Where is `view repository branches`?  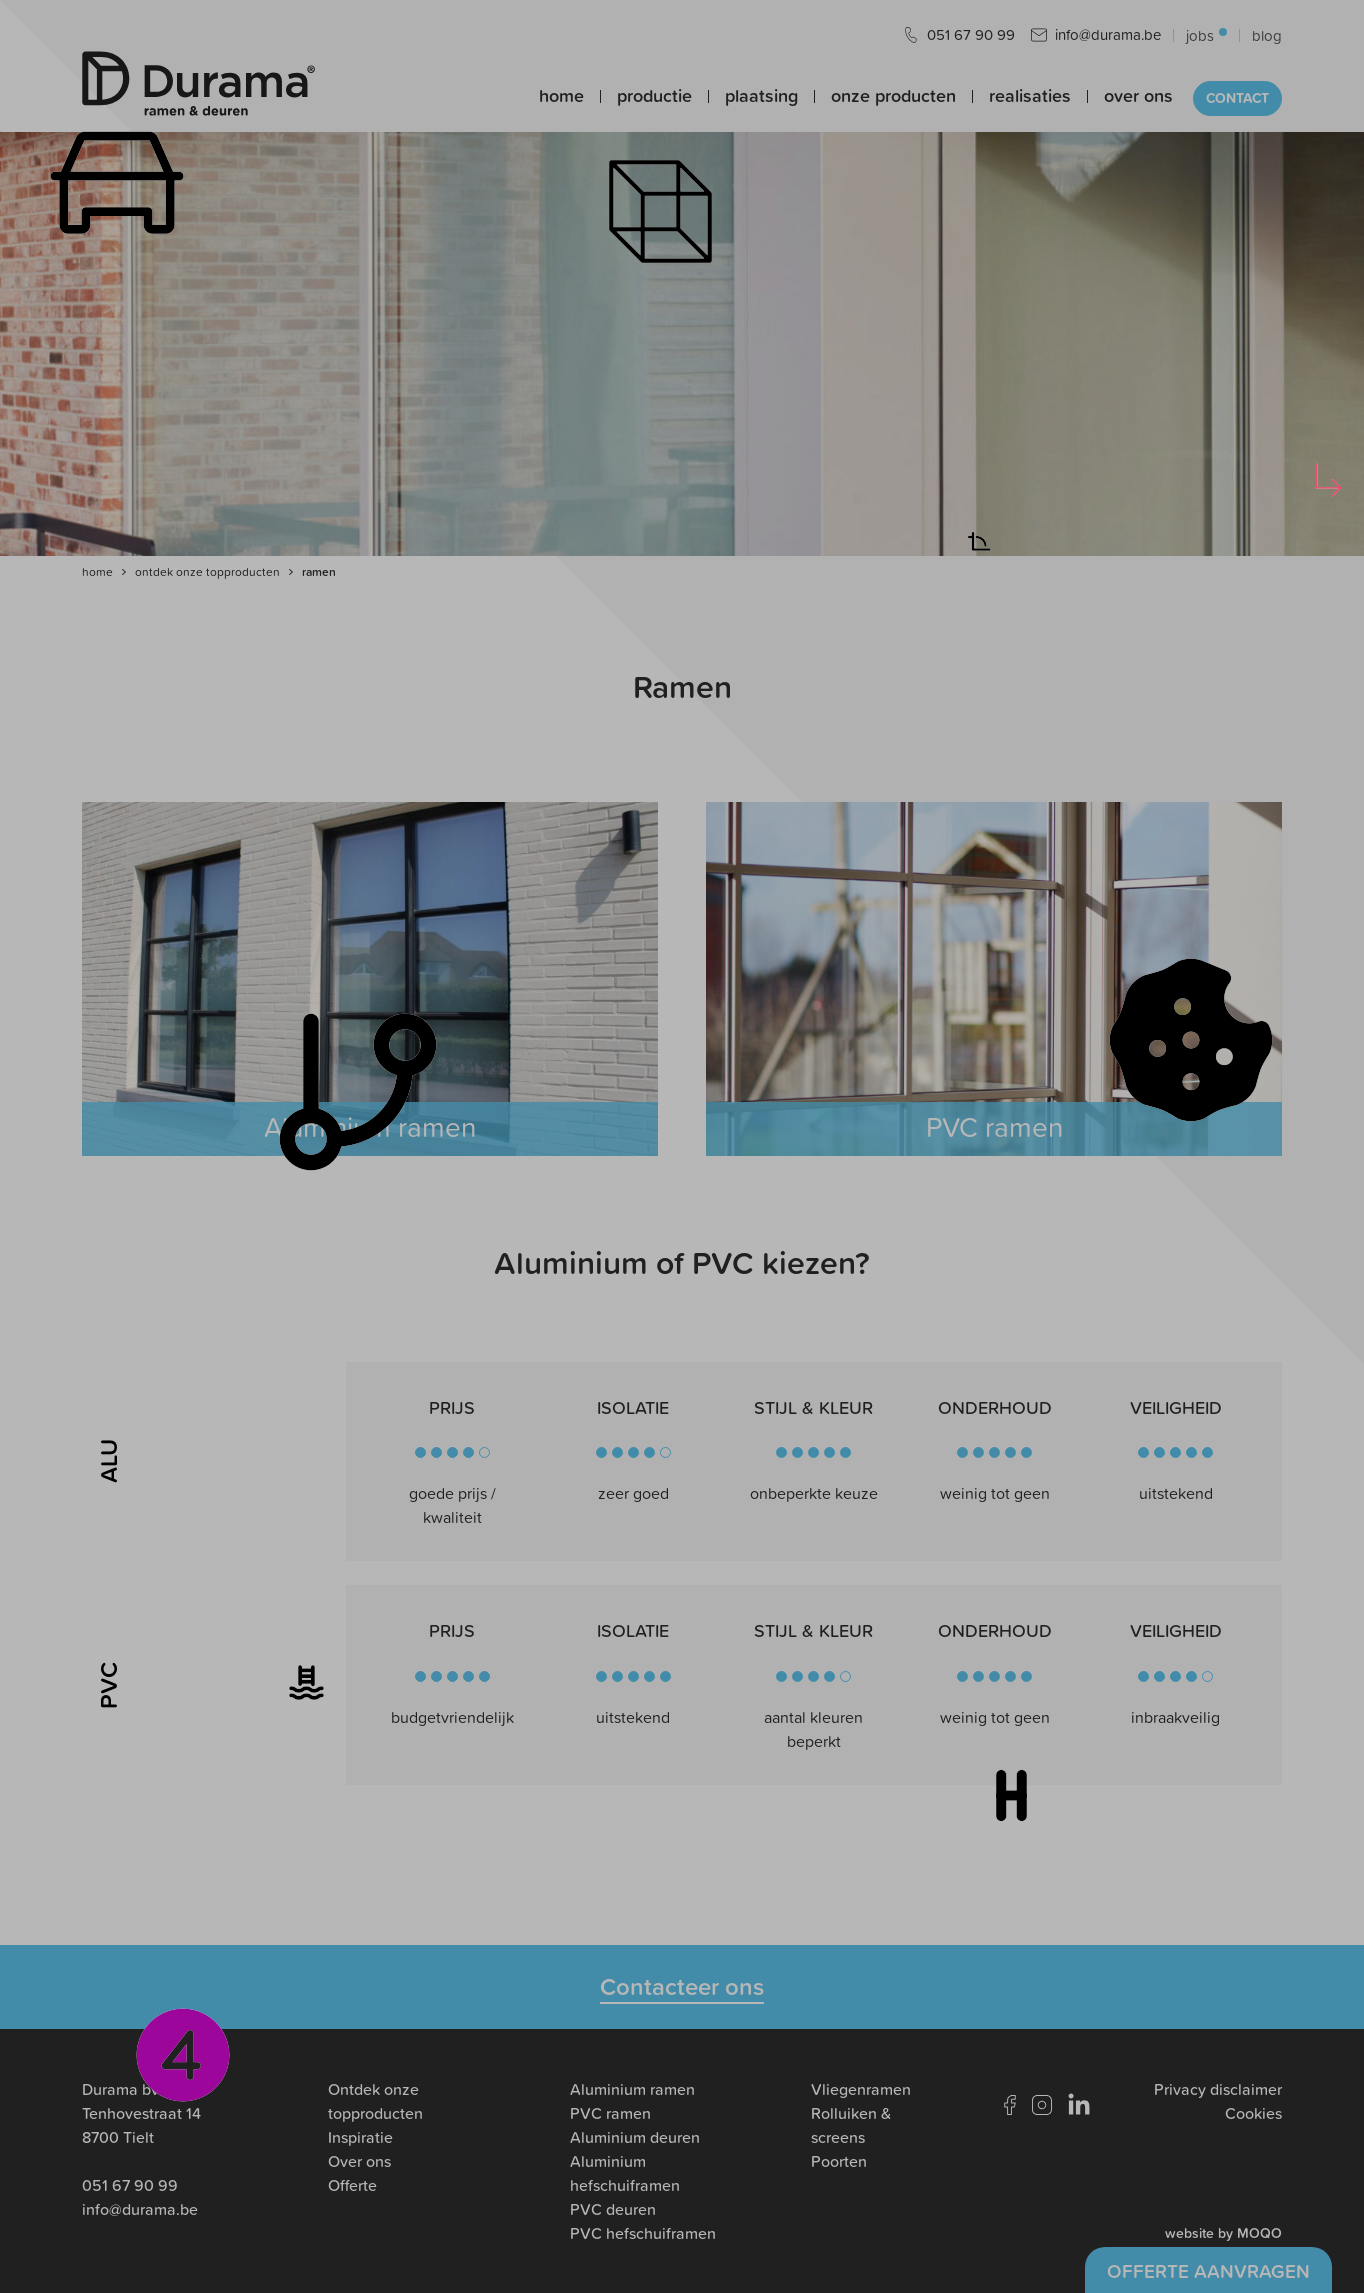
view repository branches is located at coordinates (358, 1092).